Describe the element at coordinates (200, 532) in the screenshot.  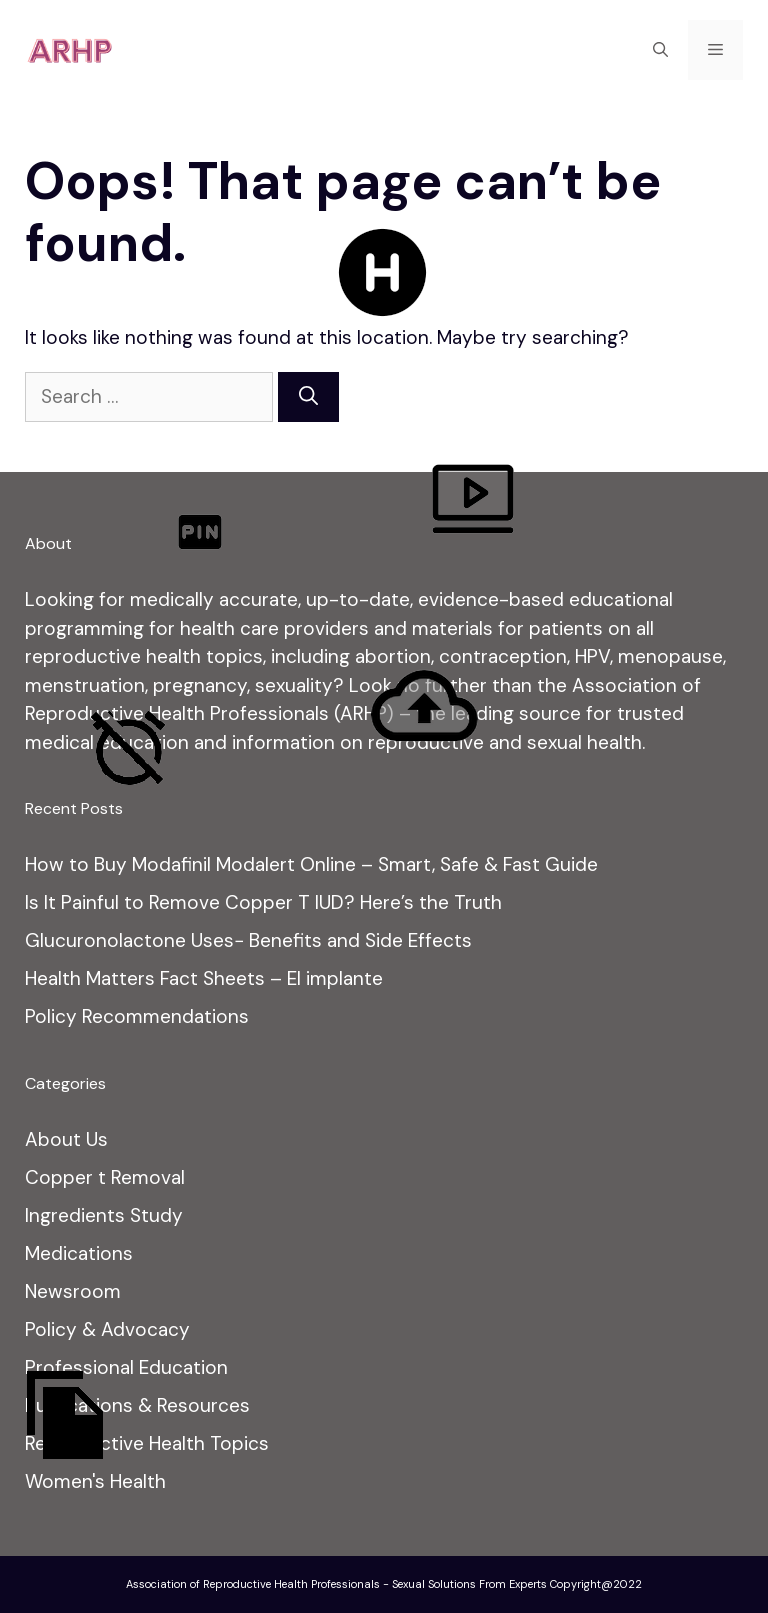
I see `indicates PIN authentication required` at that location.